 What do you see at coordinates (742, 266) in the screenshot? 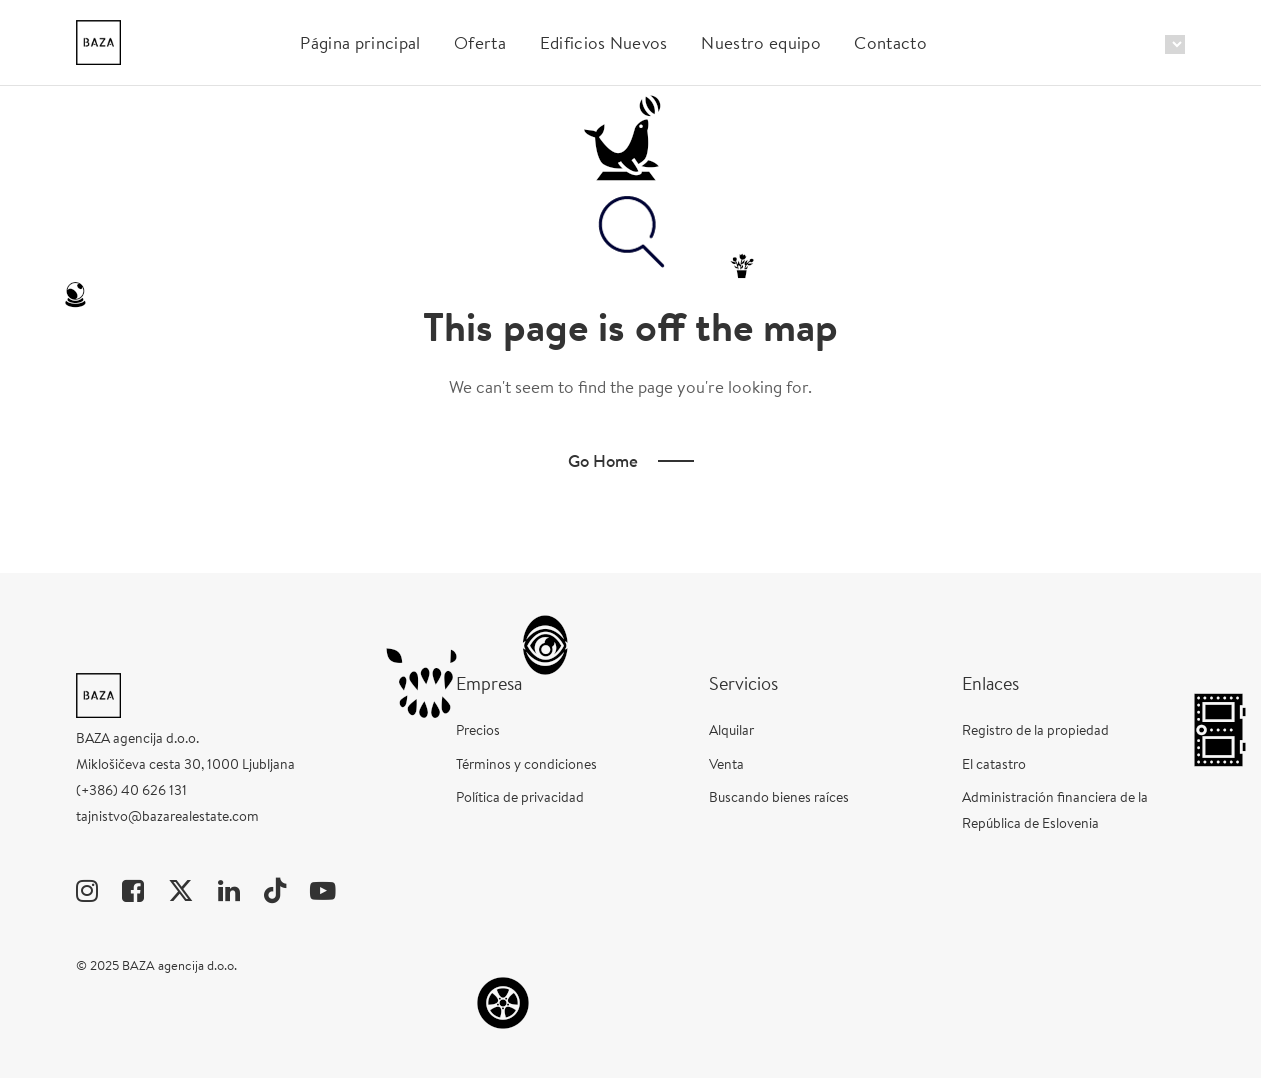
I see `access gardening or plant care features` at bounding box center [742, 266].